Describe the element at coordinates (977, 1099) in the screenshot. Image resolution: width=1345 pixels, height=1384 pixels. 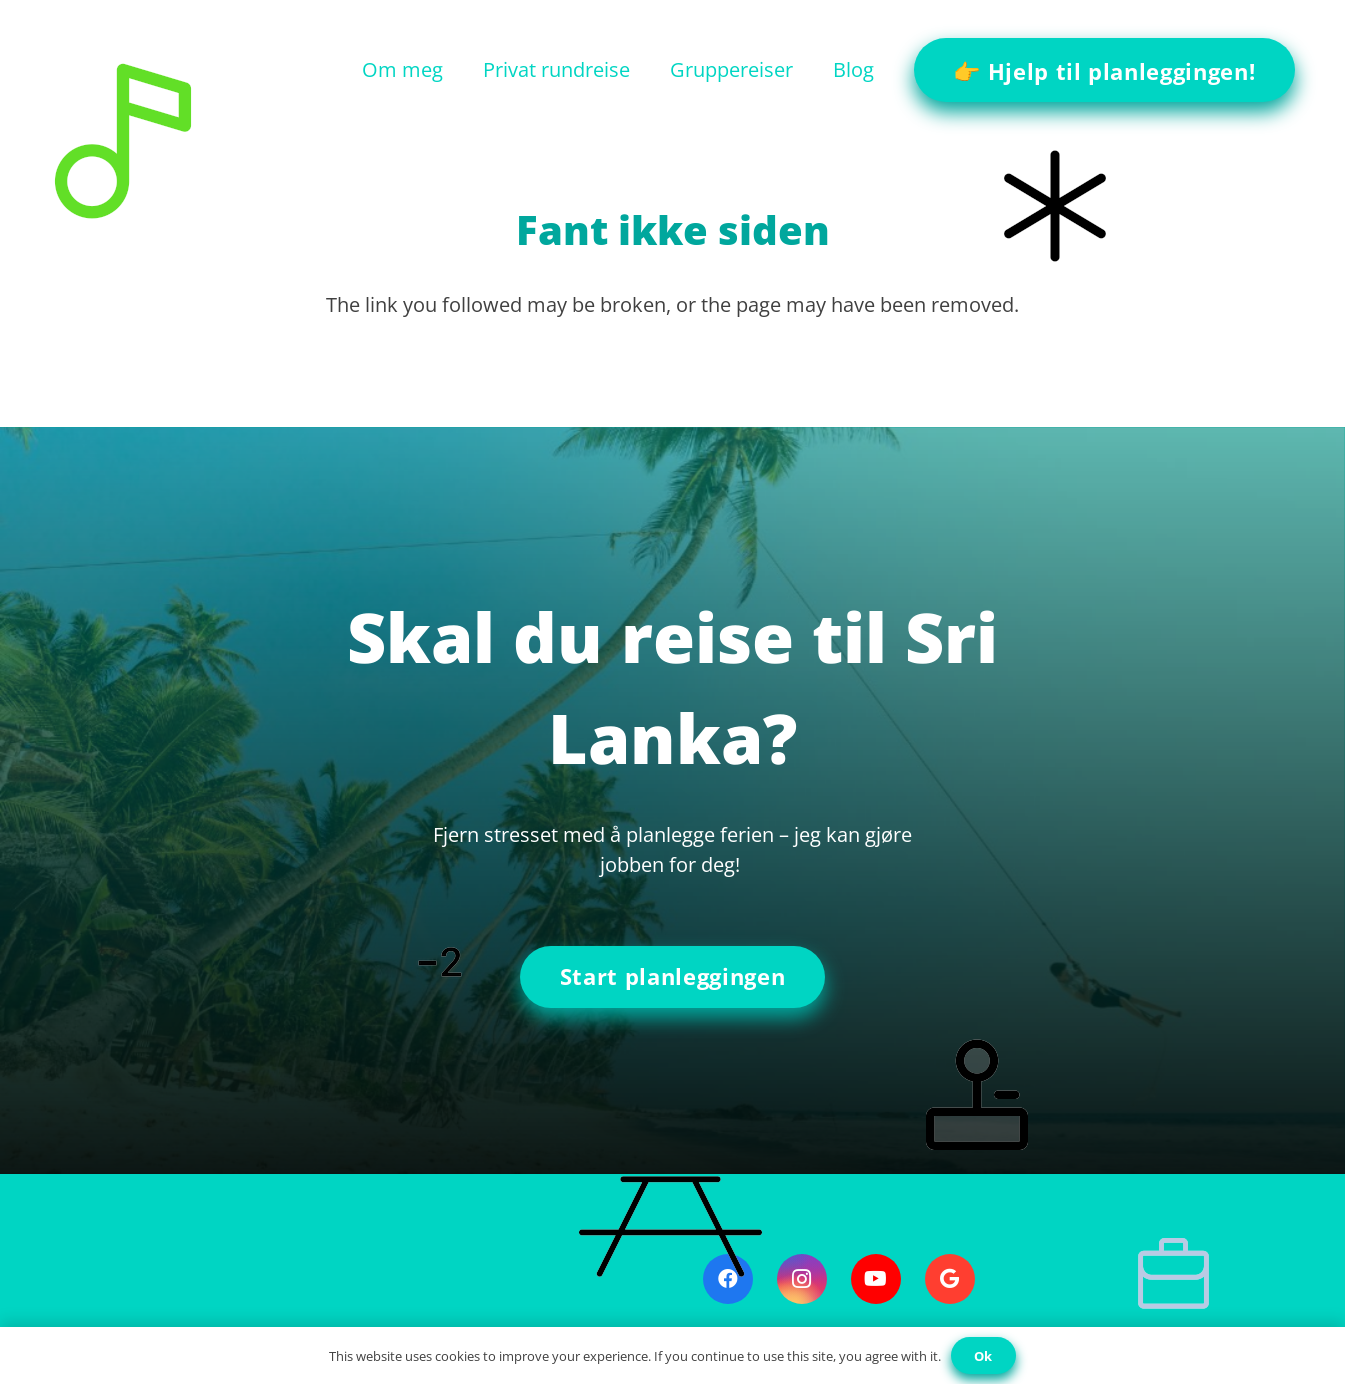
I see `access game controls or gaming mode` at that location.